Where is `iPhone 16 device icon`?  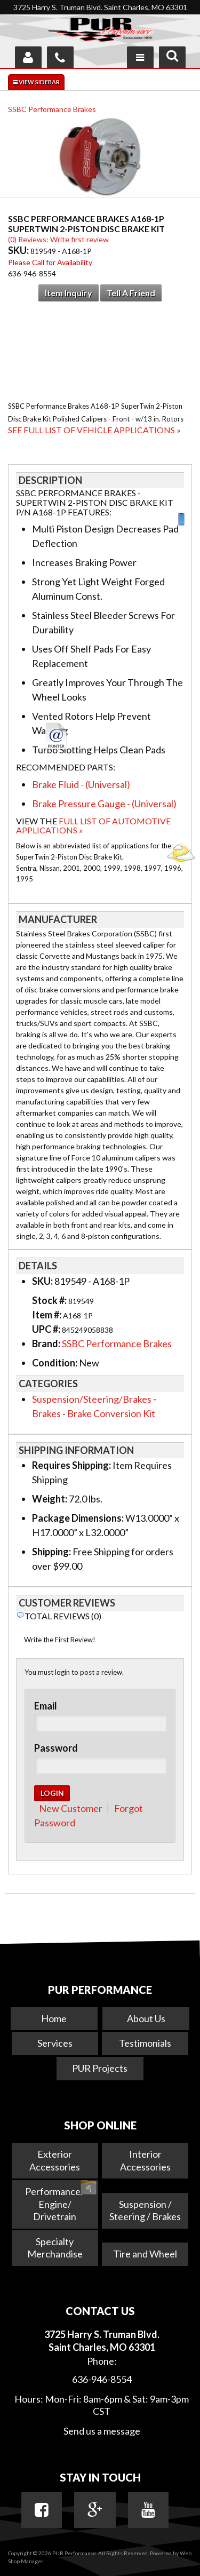 iPhone 16 device icon is located at coordinates (181, 519).